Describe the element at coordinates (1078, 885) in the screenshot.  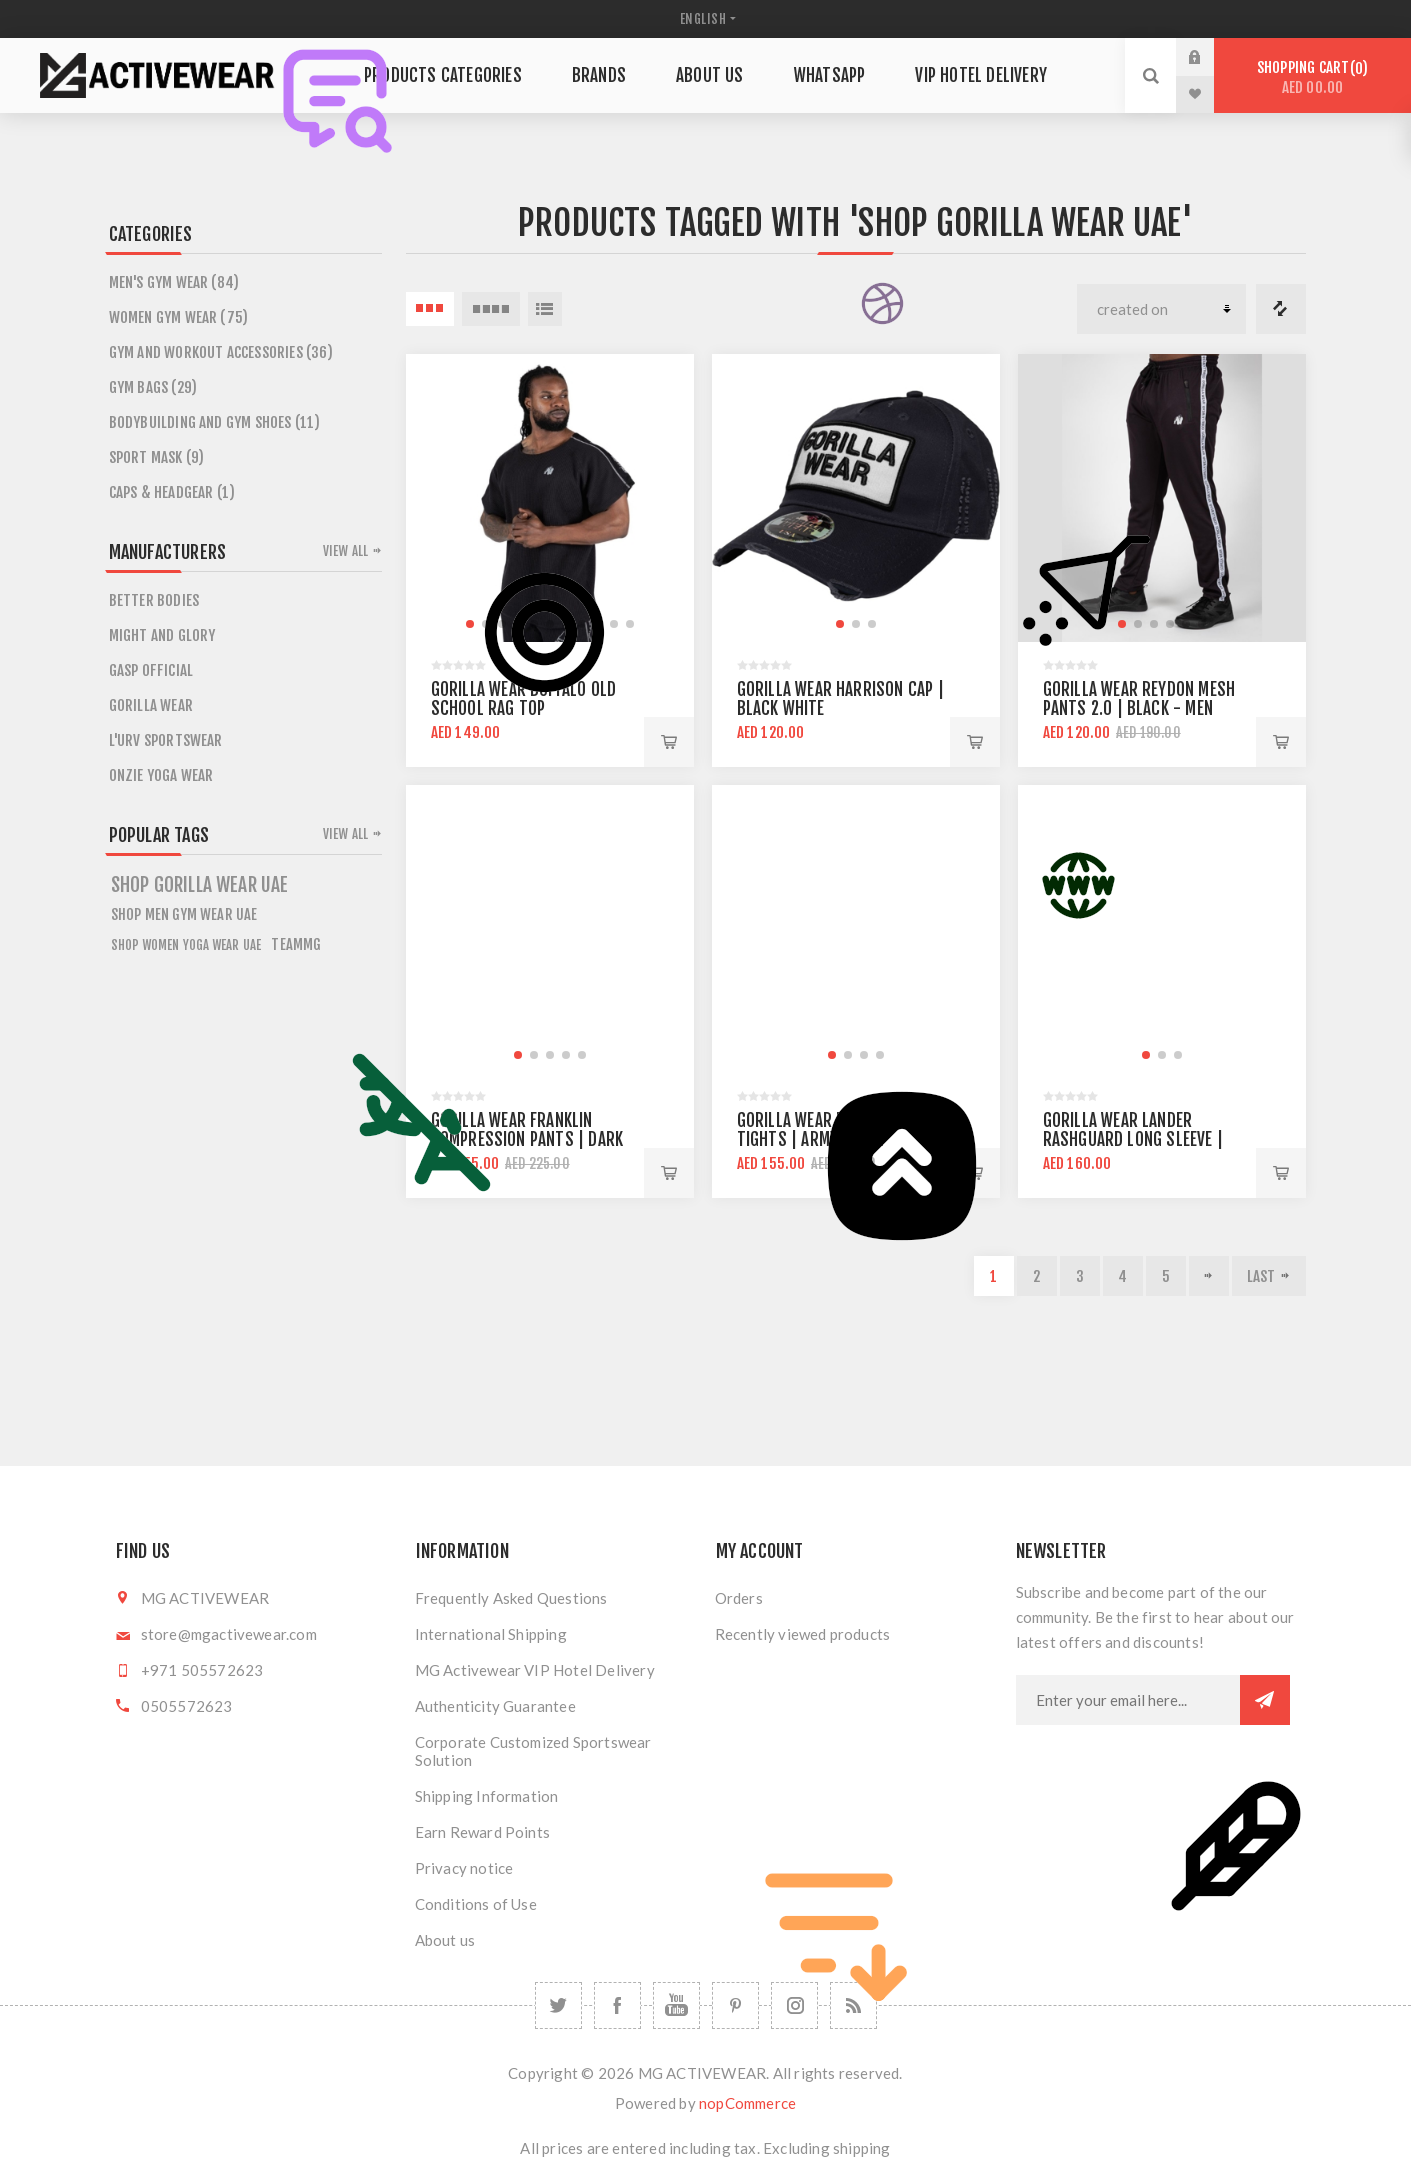
I see `open website or browse the web` at that location.